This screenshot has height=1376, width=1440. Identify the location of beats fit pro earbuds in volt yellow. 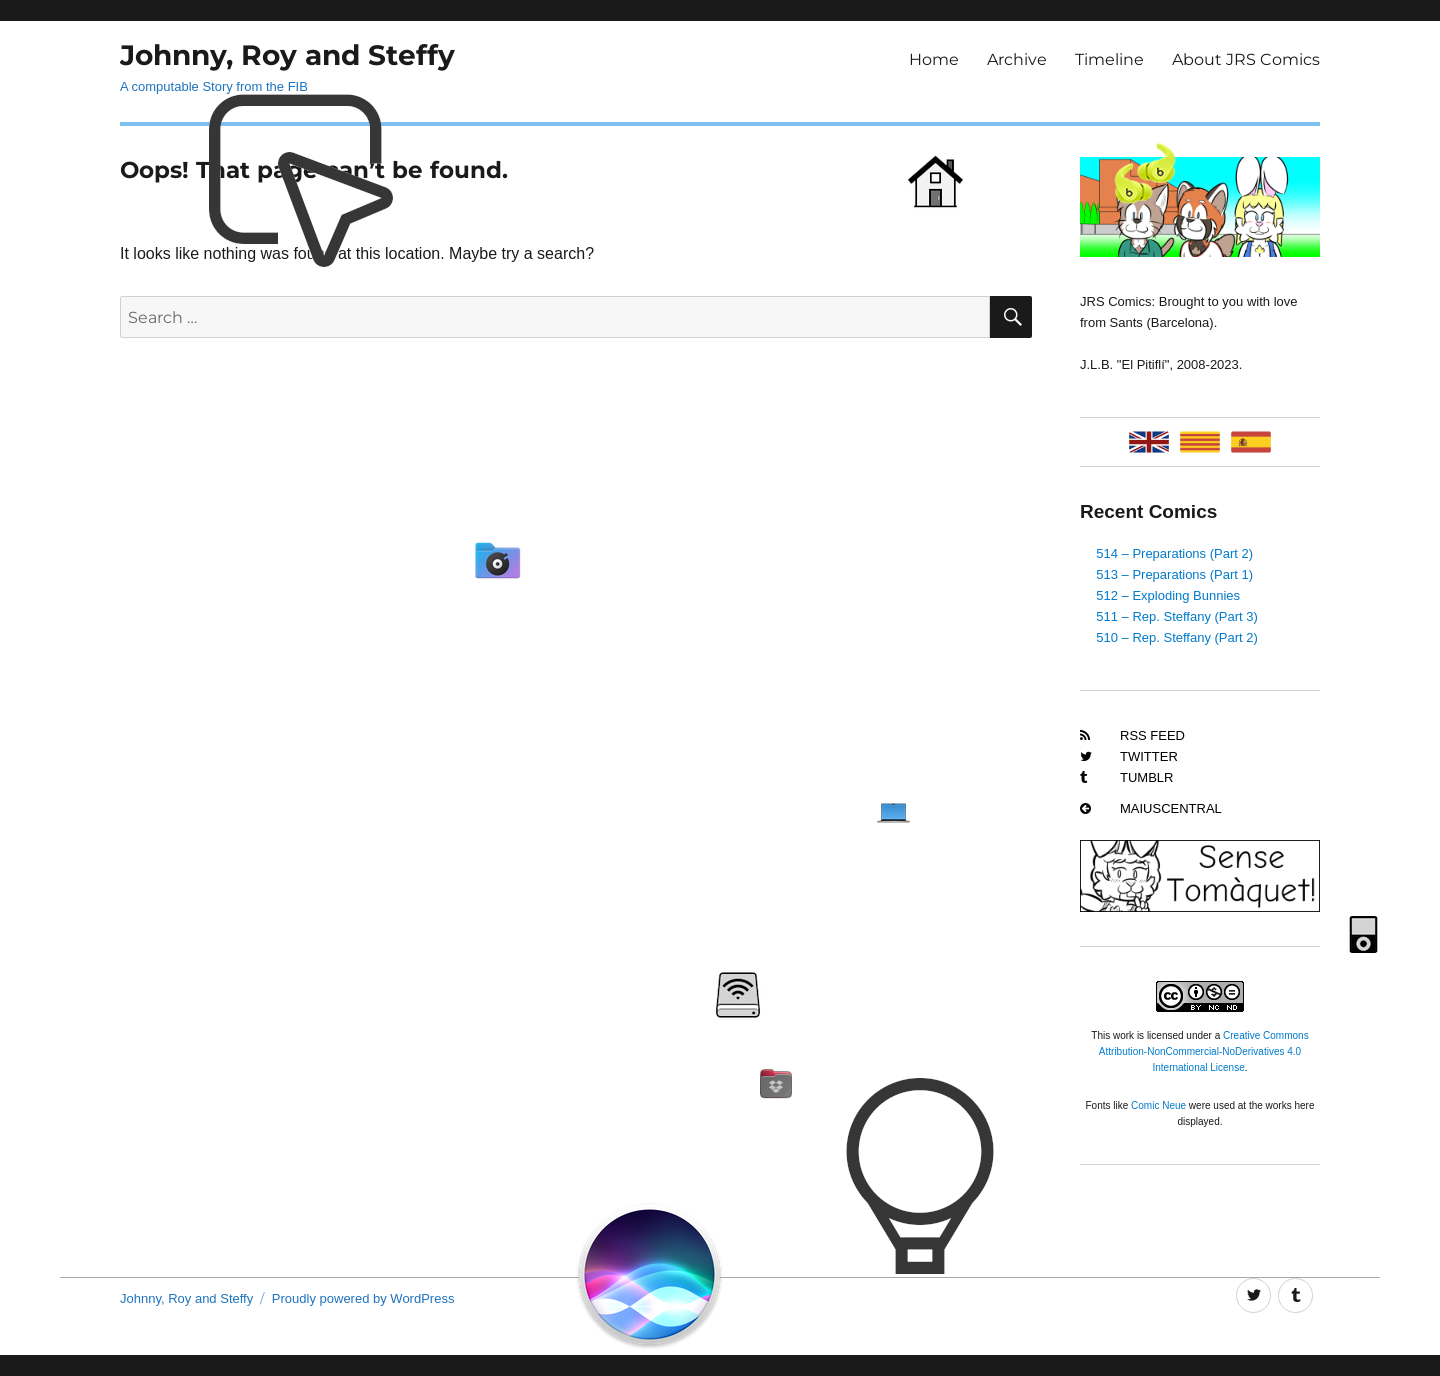
(1144, 173).